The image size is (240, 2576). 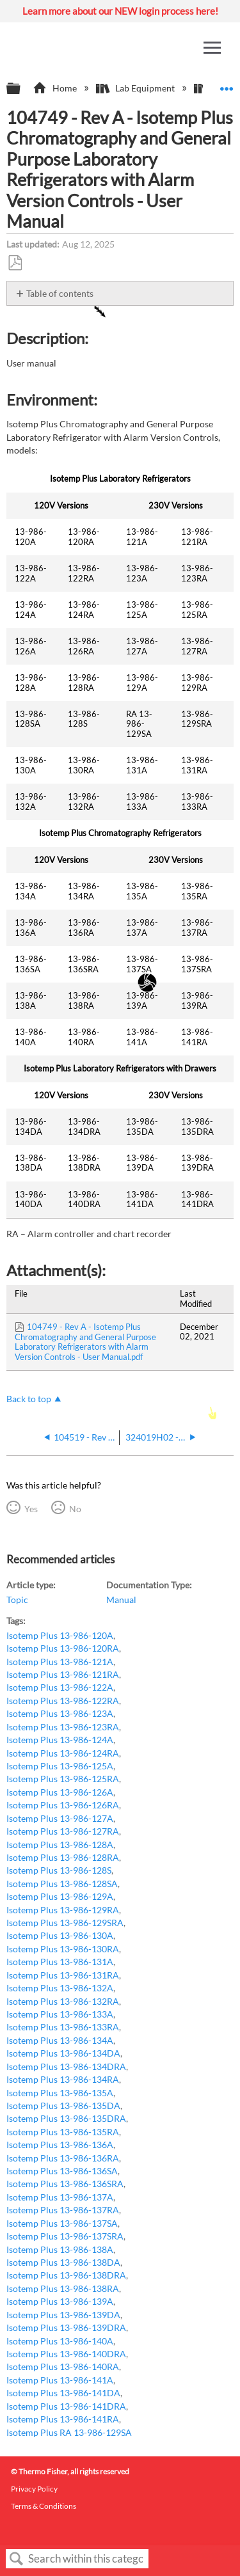 I want to click on select spade suit in a card game, so click(x=212, y=1413).